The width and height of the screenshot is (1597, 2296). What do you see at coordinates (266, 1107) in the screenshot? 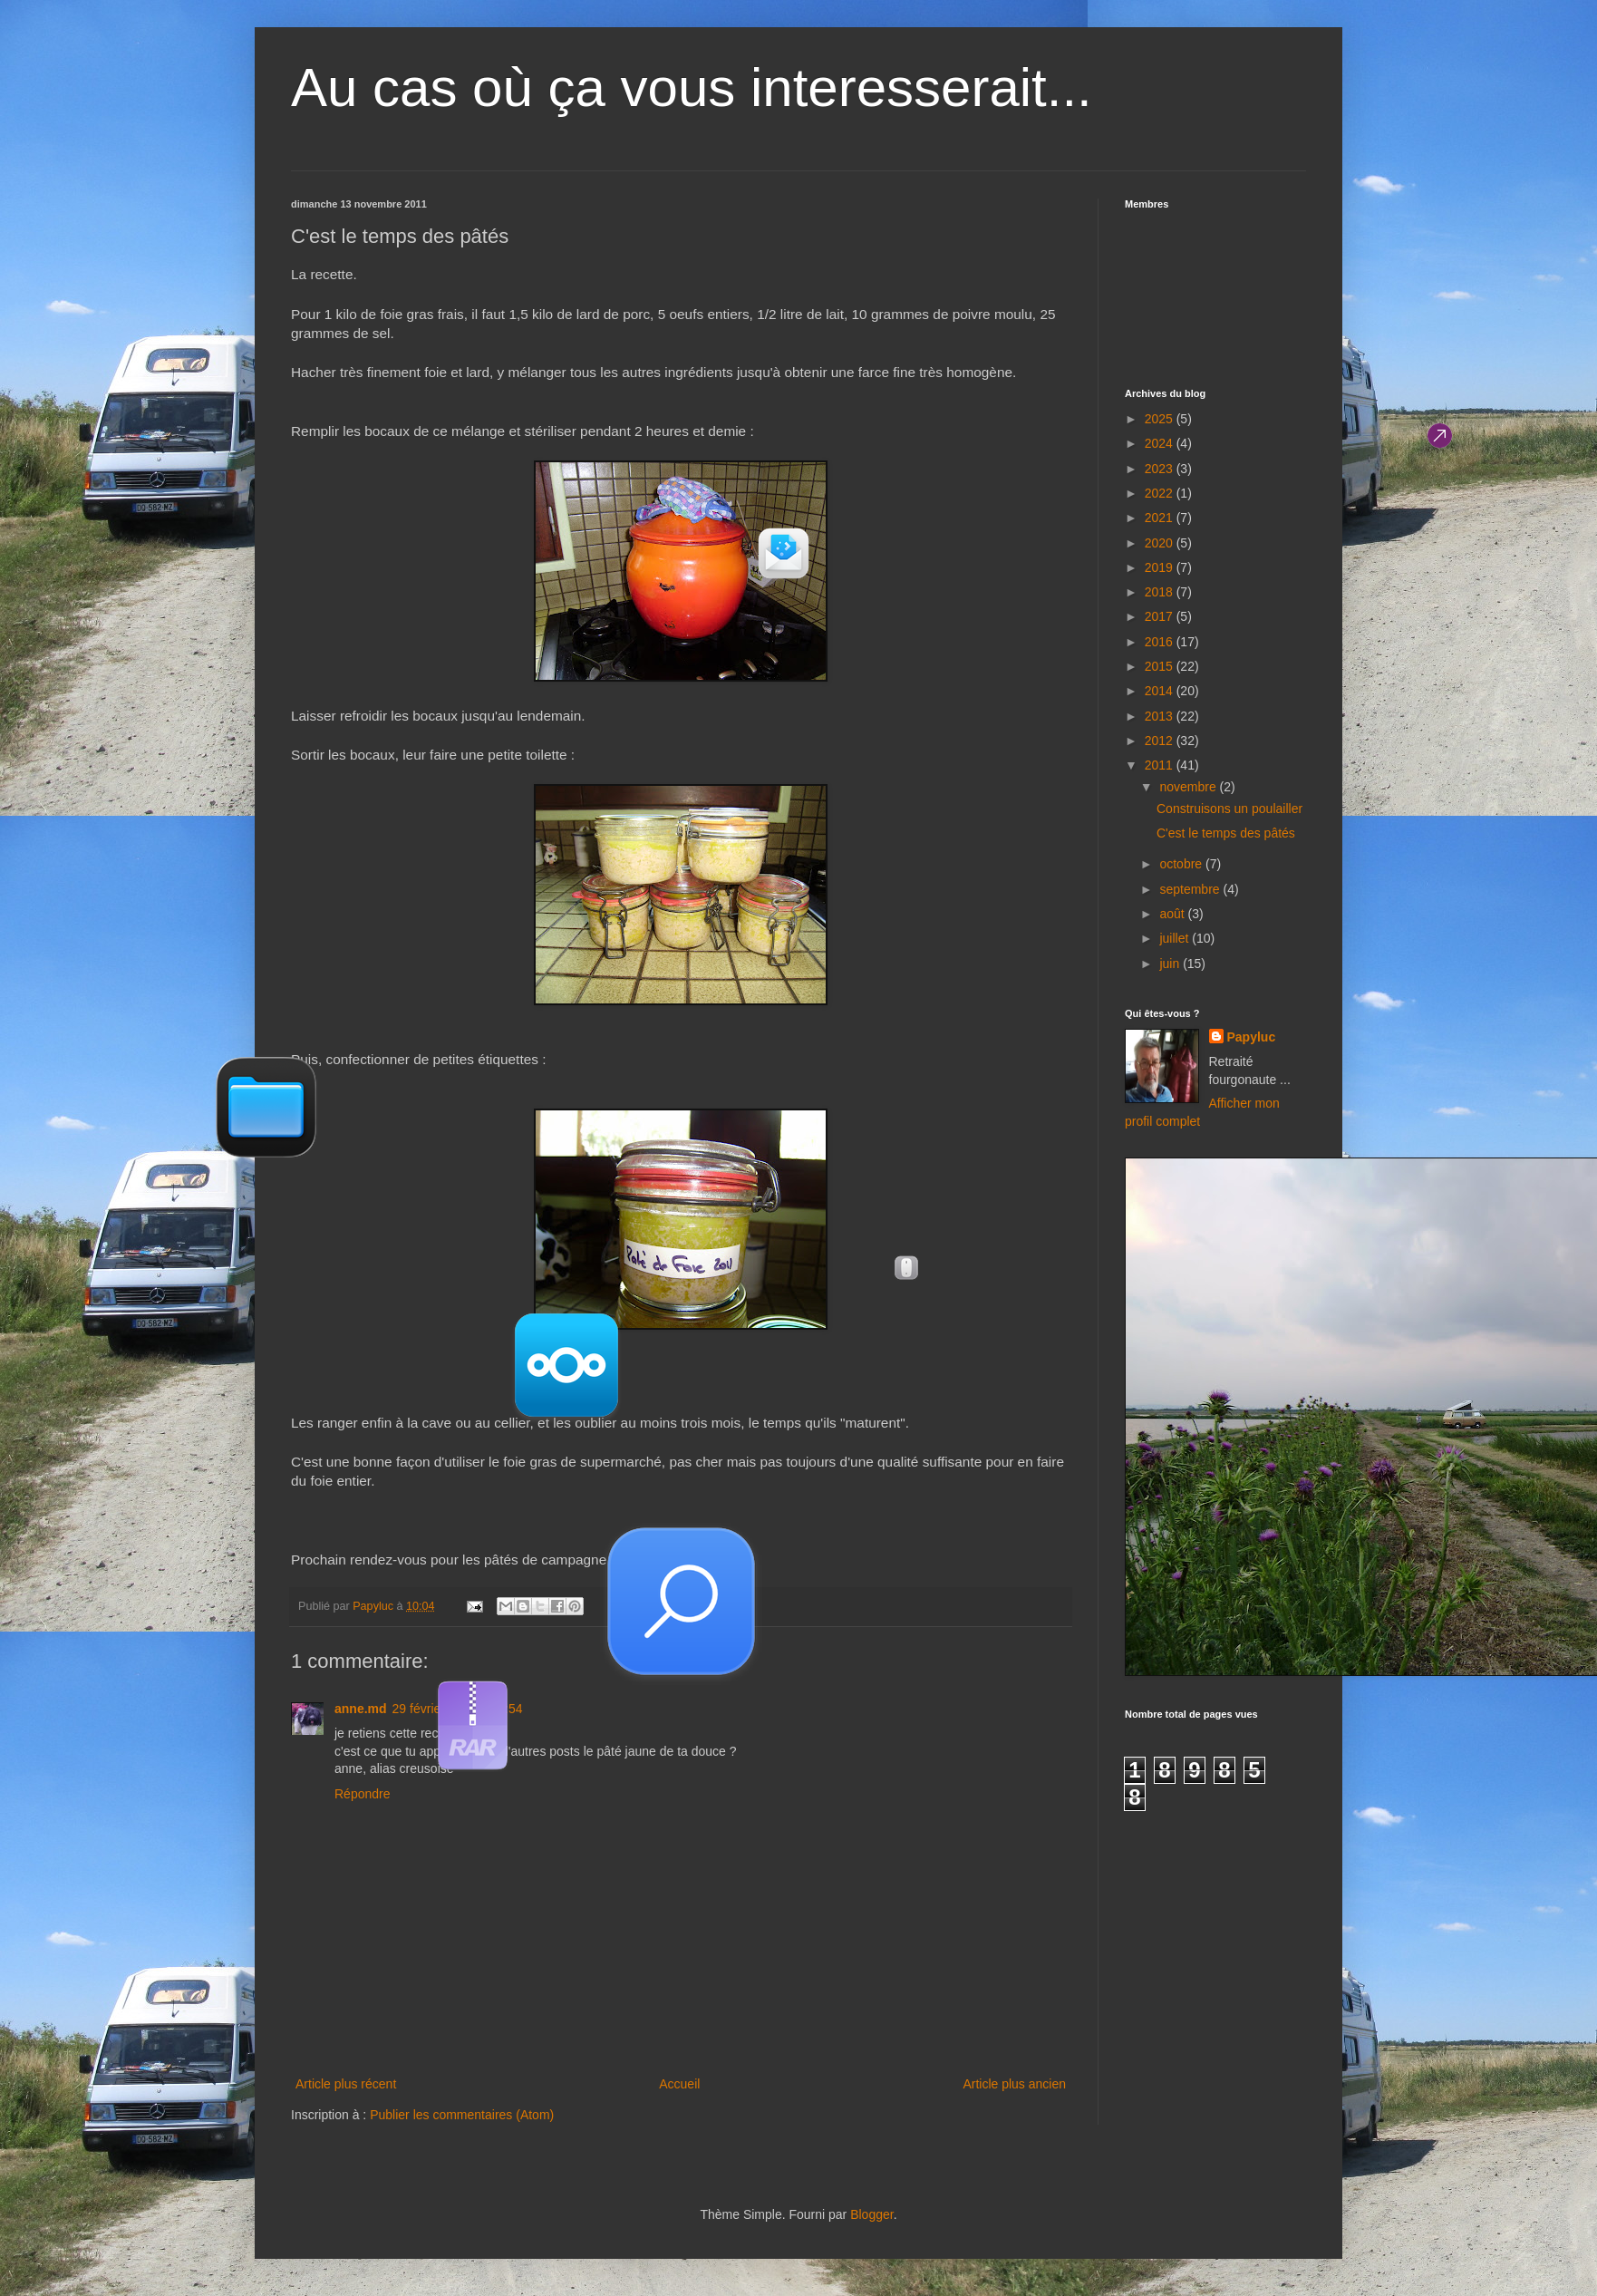
I see `open the files app` at bounding box center [266, 1107].